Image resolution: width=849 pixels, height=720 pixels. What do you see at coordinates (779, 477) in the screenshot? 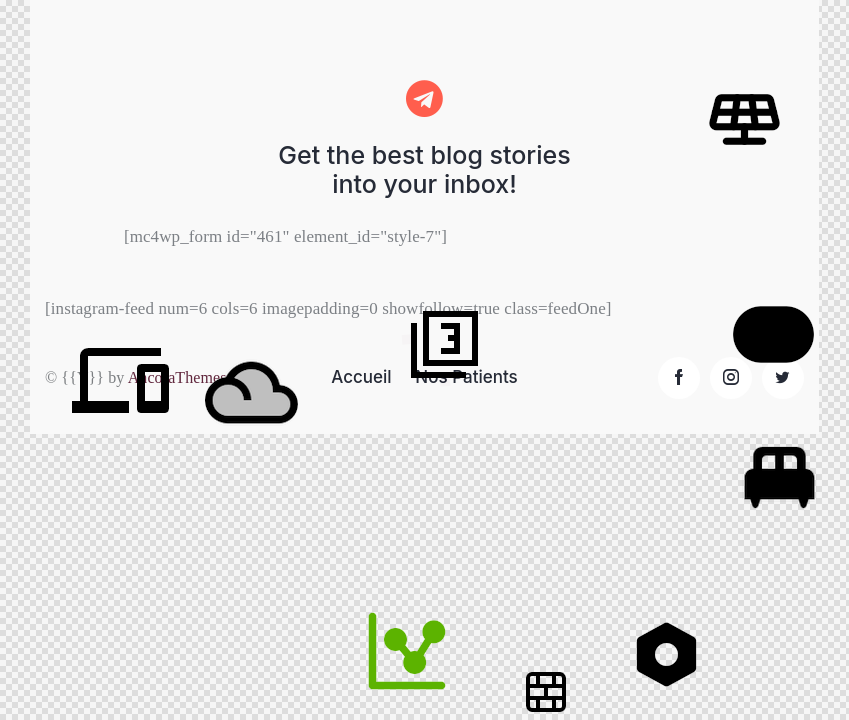
I see `select single bed room option` at bounding box center [779, 477].